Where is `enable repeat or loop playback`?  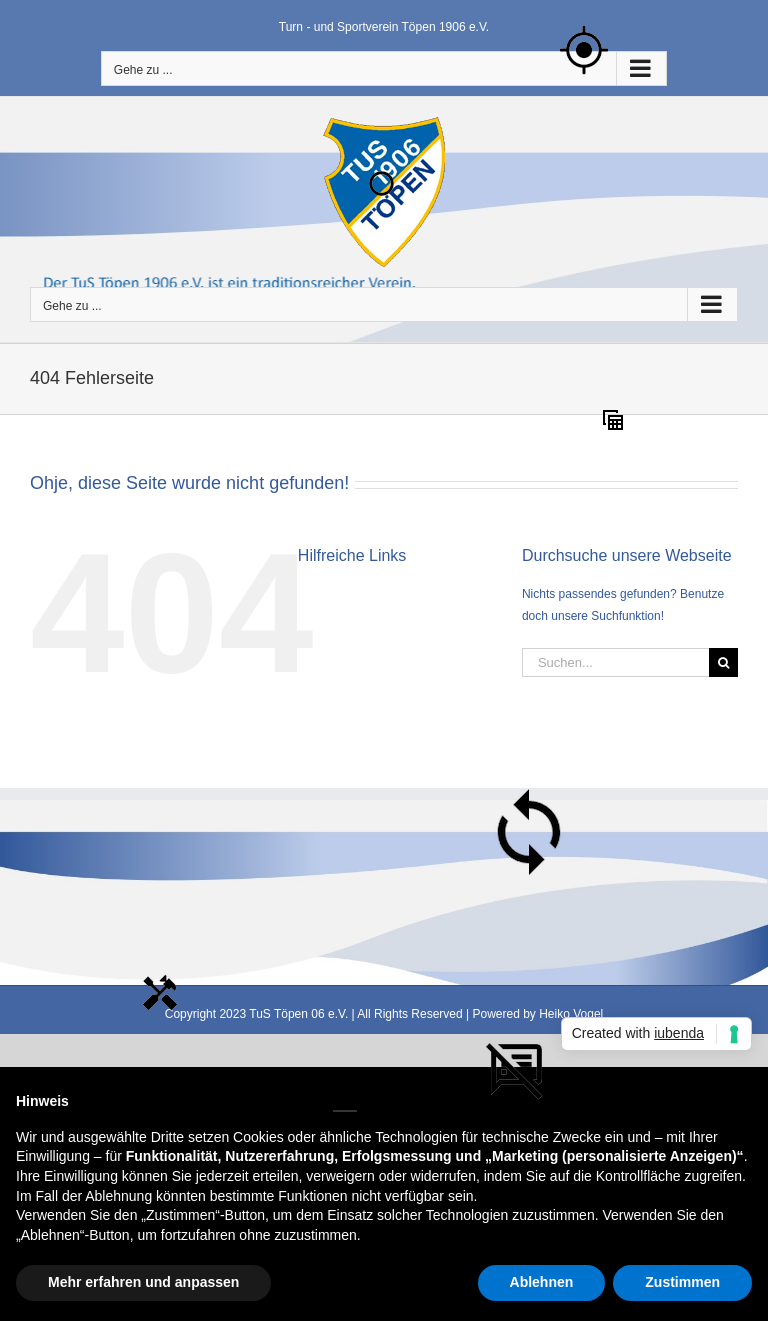
enable repeat or loop playback is located at coordinates (529, 832).